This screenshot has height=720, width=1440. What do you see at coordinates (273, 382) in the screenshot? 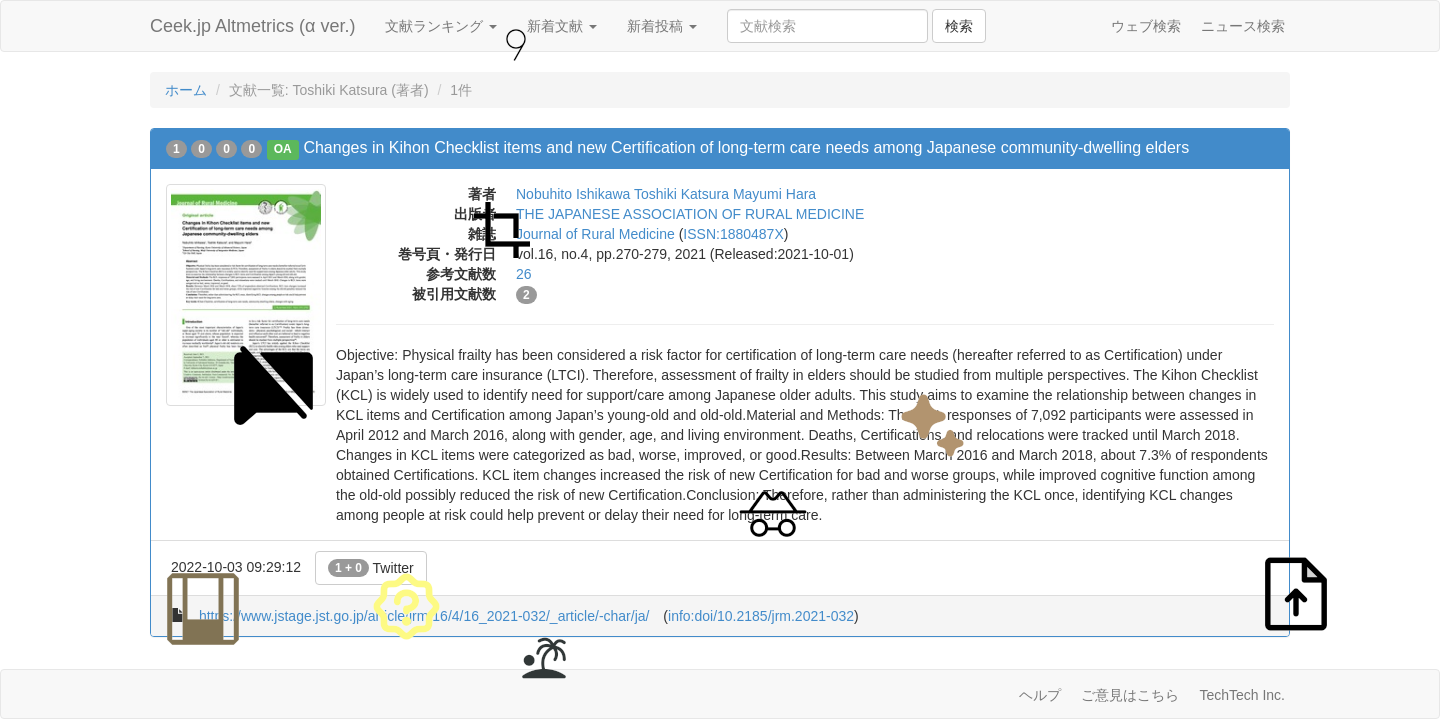
I see `mute or disable chat notifications` at bounding box center [273, 382].